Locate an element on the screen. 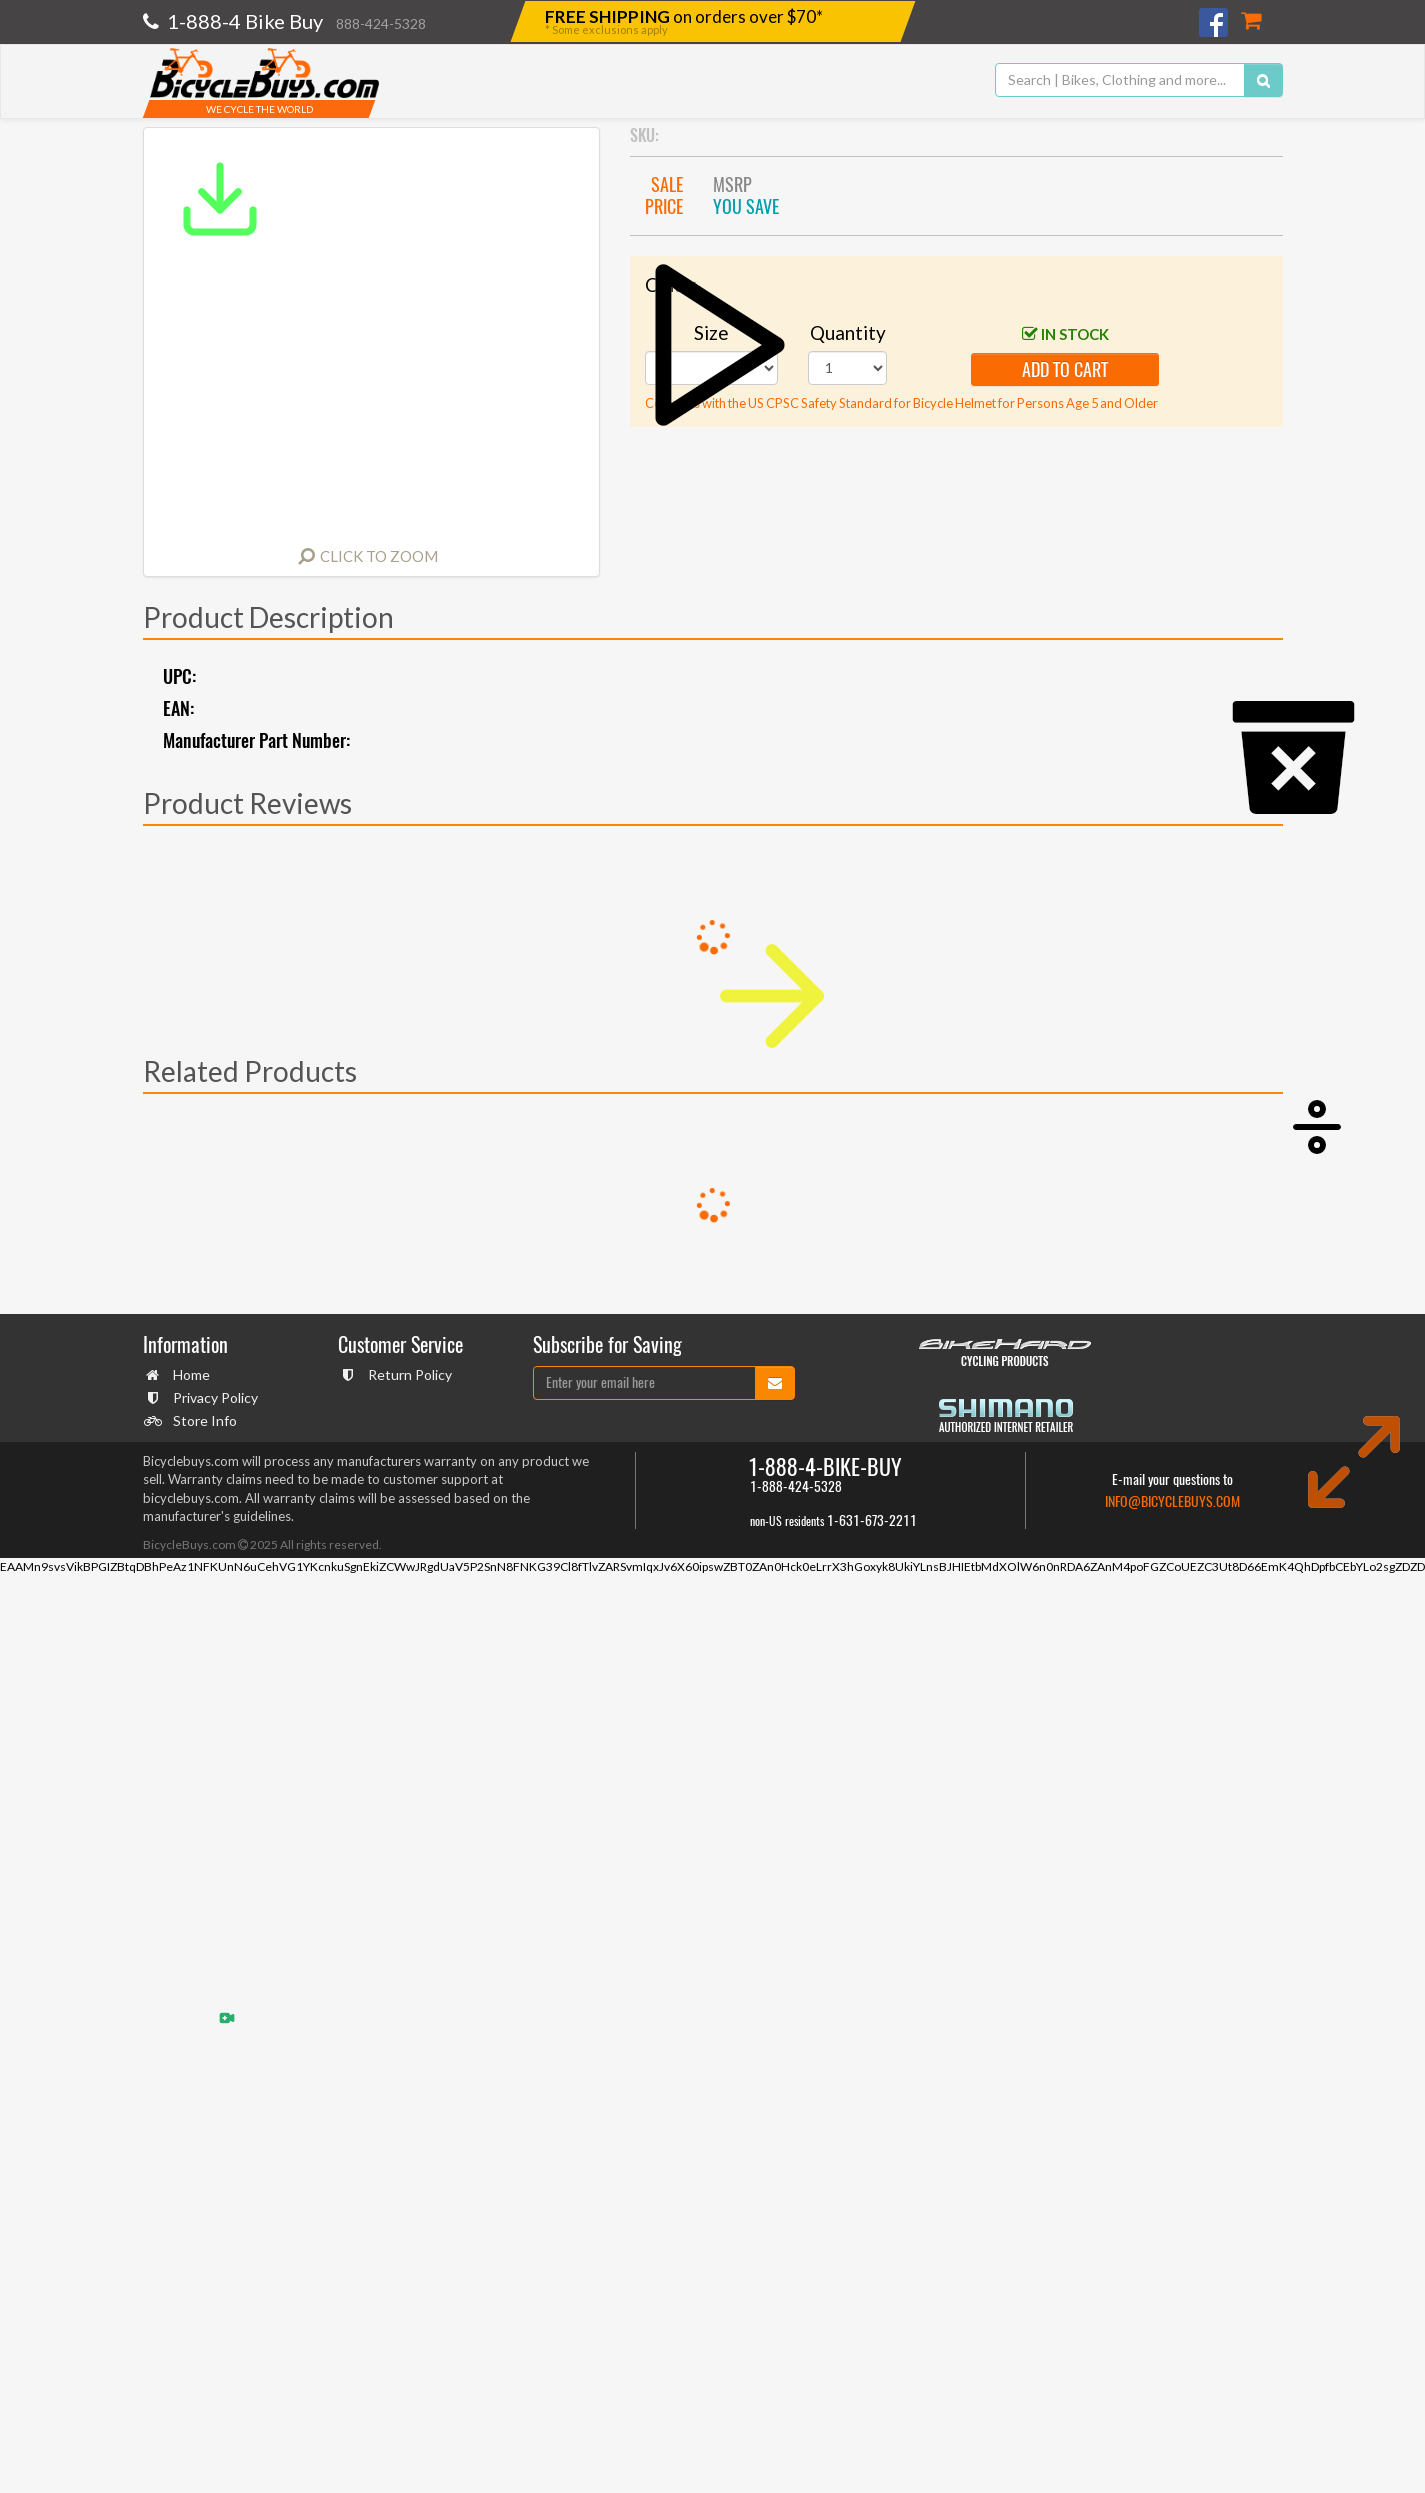  navigate to the next item or page is located at coordinates (772, 996).